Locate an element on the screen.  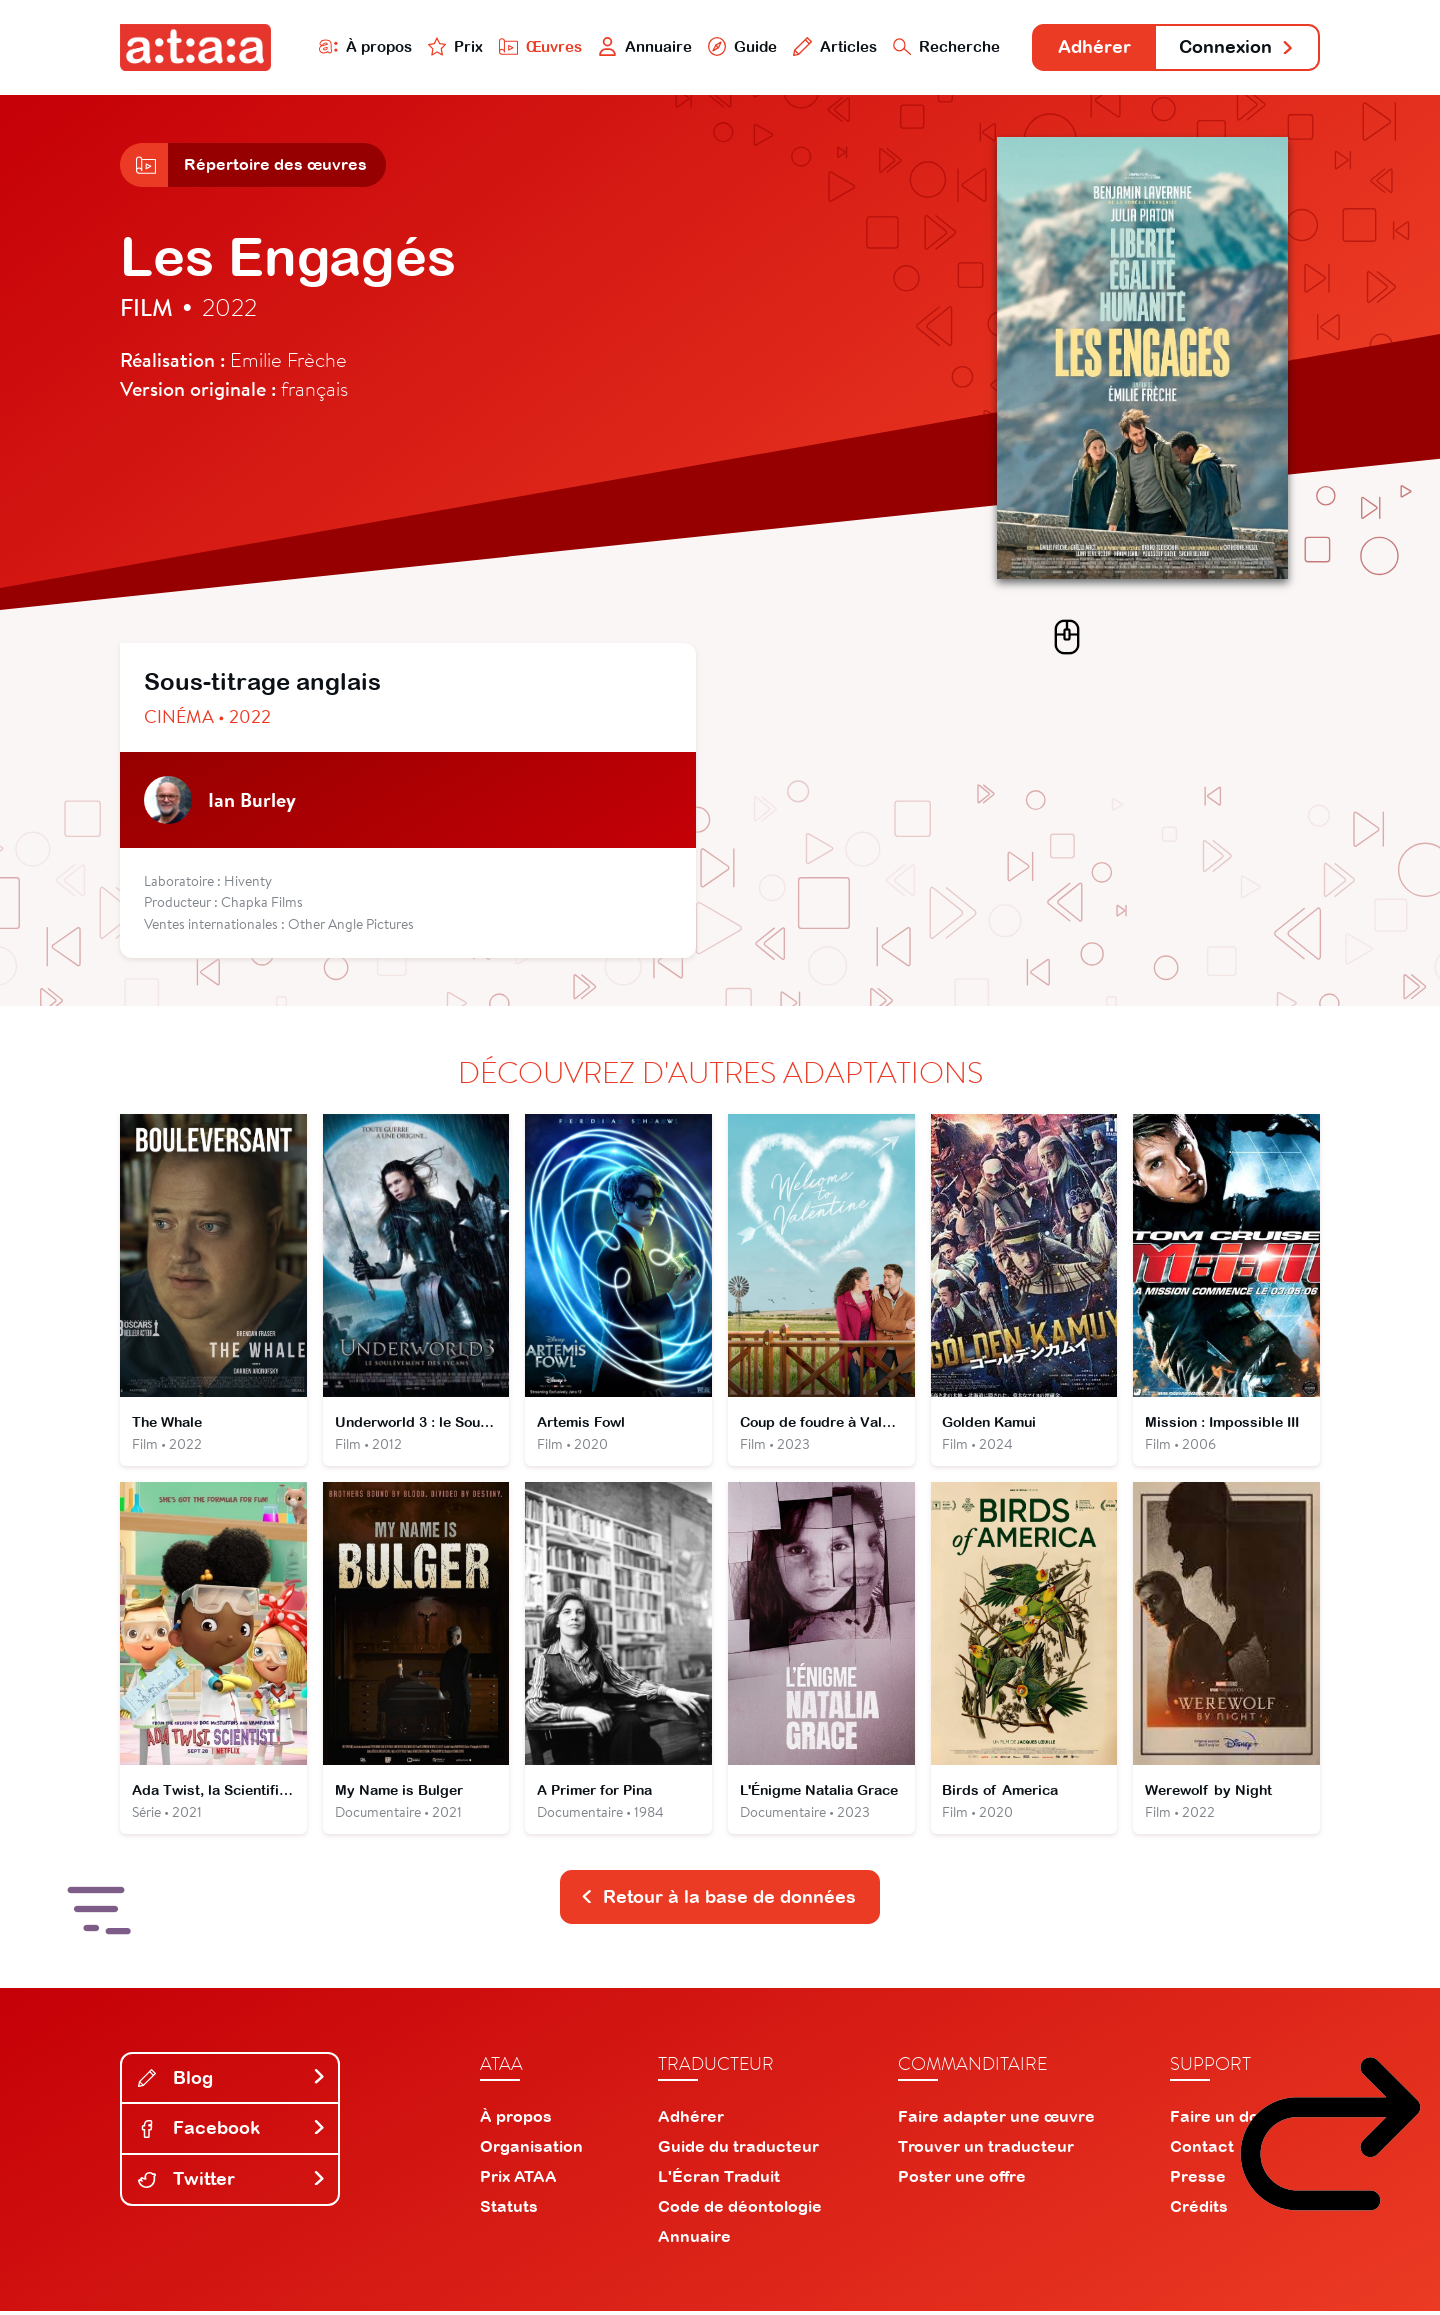
redo or repeat last action is located at coordinates (1330, 2140).